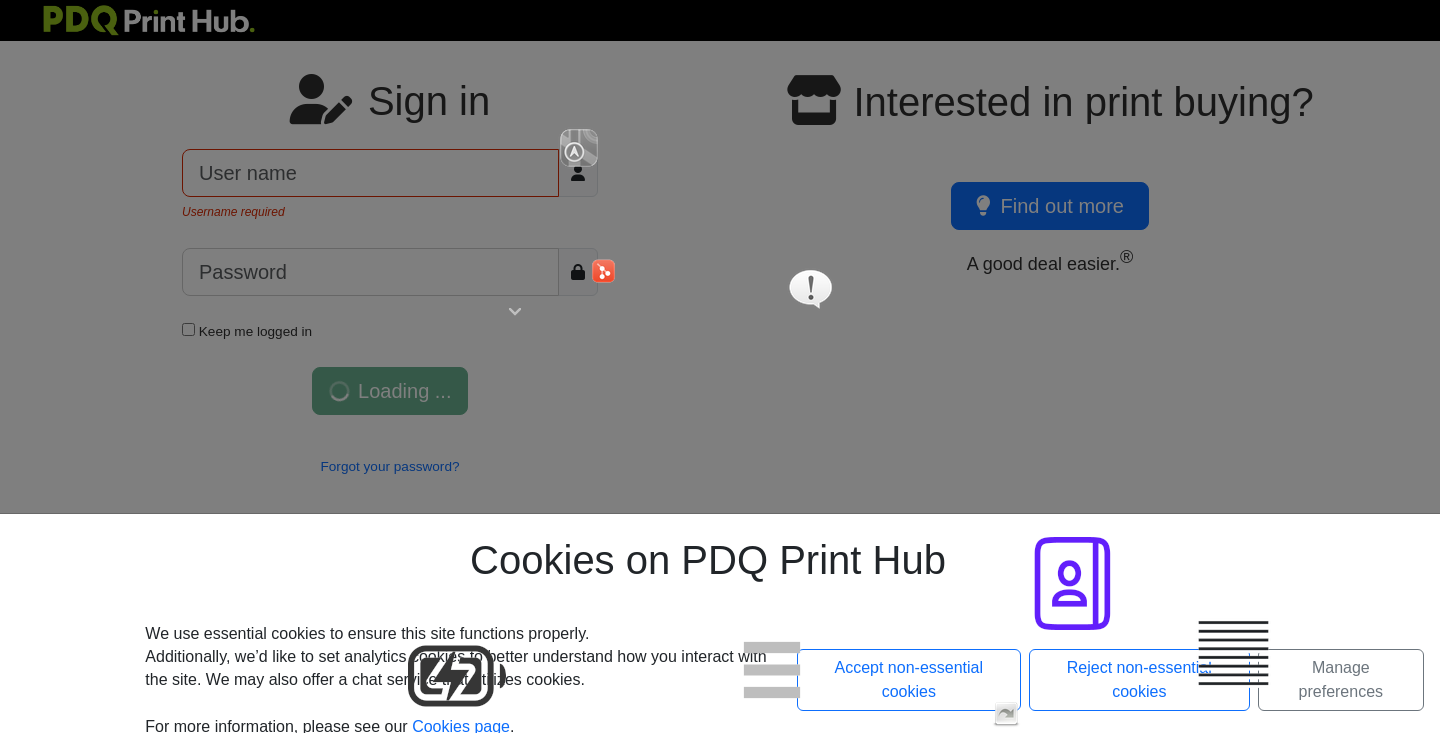  Describe the element at coordinates (603, 271) in the screenshot. I see `configure git version control settings` at that location.